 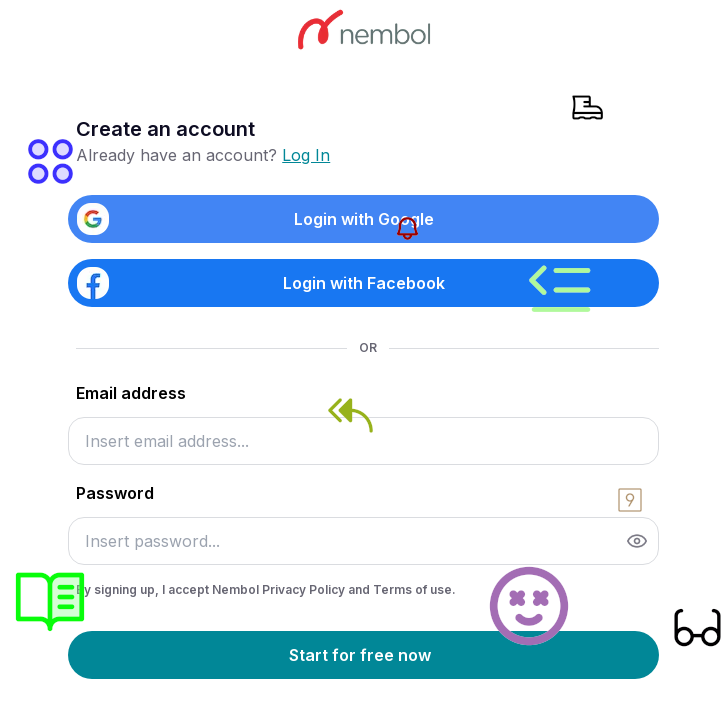 What do you see at coordinates (529, 606) in the screenshot?
I see `indicates a dizzy or dazed state` at bounding box center [529, 606].